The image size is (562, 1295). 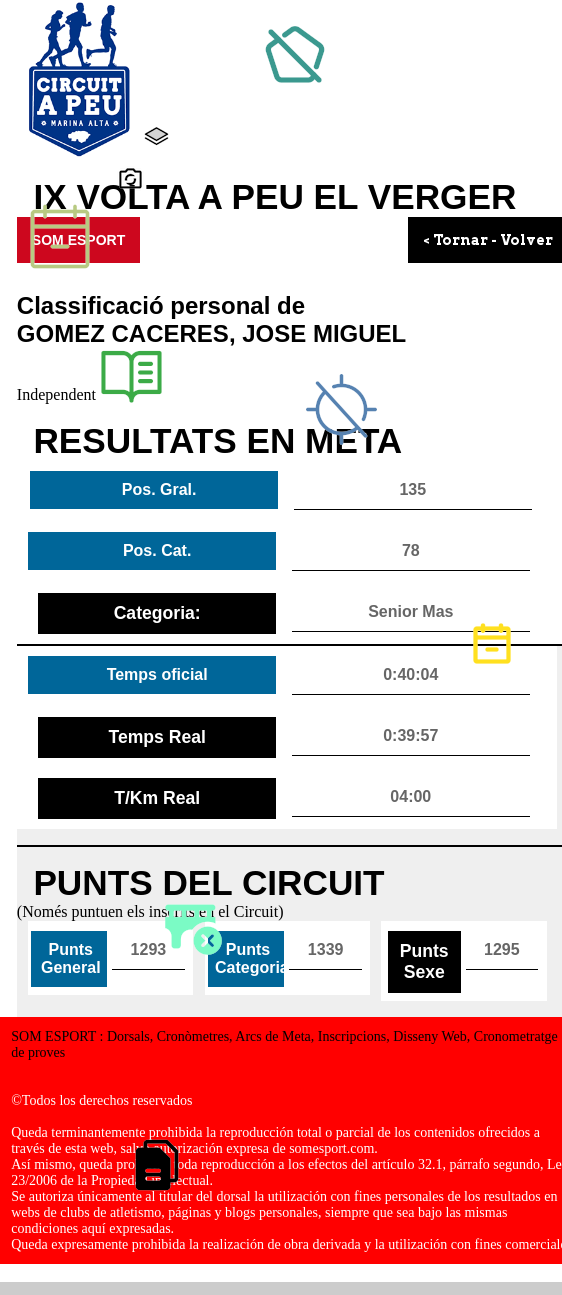 What do you see at coordinates (131, 372) in the screenshot?
I see `open reading mode or e-reader` at bounding box center [131, 372].